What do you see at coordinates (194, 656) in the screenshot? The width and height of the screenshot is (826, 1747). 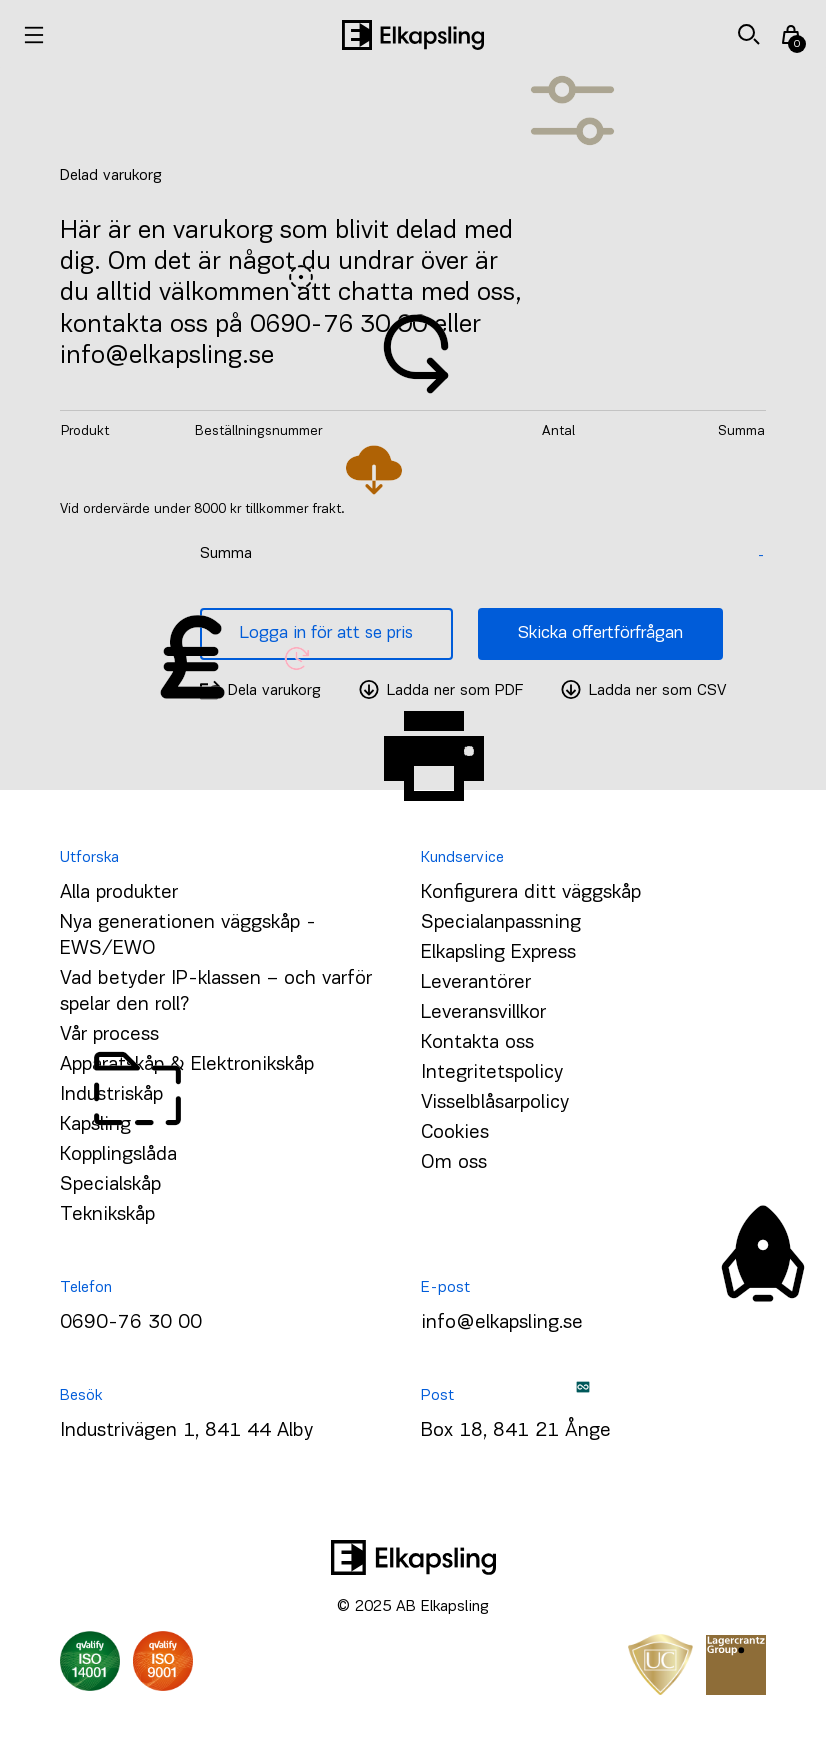 I see `indicates price or amount in Turkish lira` at bounding box center [194, 656].